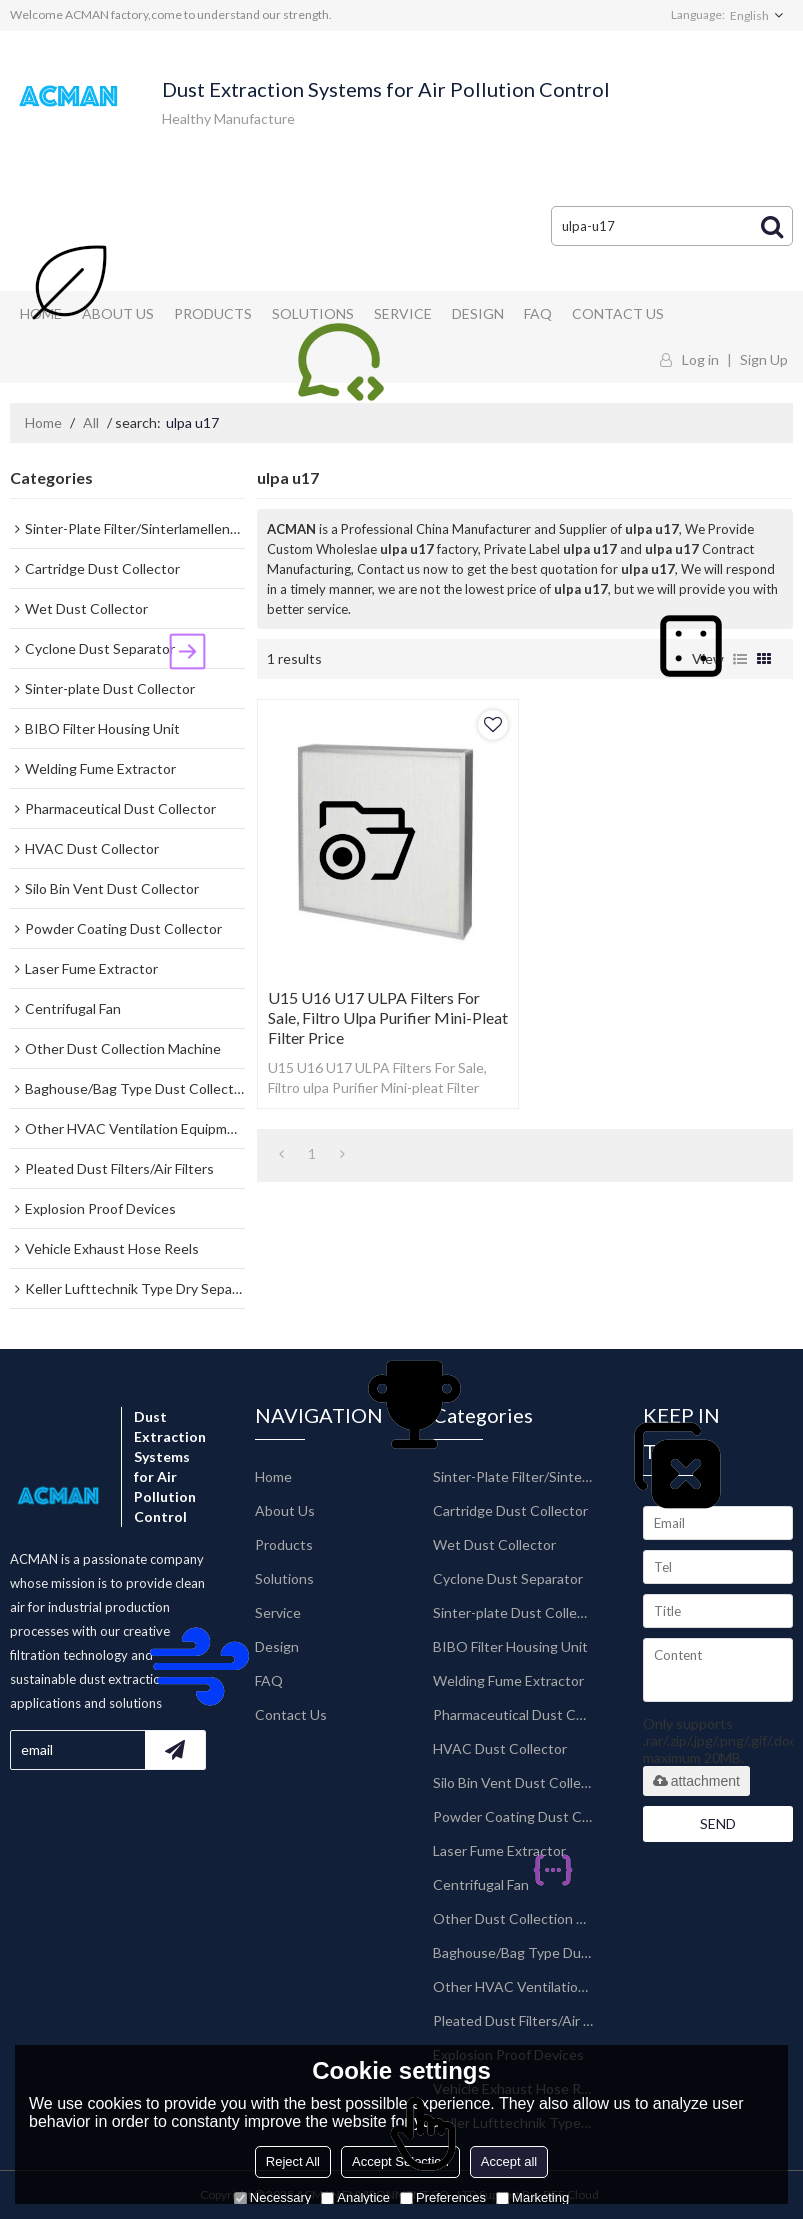 This screenshot has width=803, height=2219. Describe the element at coordinates (339, 360) in the screenshot. I see `view code snippets in chat` at that location.